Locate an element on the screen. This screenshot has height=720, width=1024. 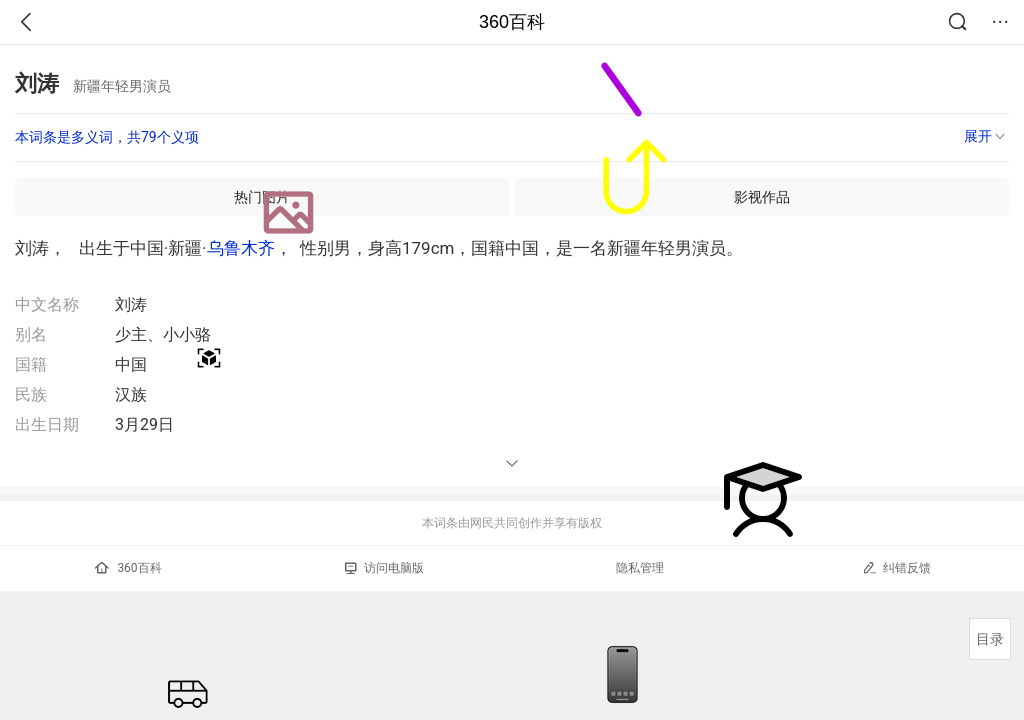
indicates a disabled or unavailable feature is located at coordinates (621, 89).